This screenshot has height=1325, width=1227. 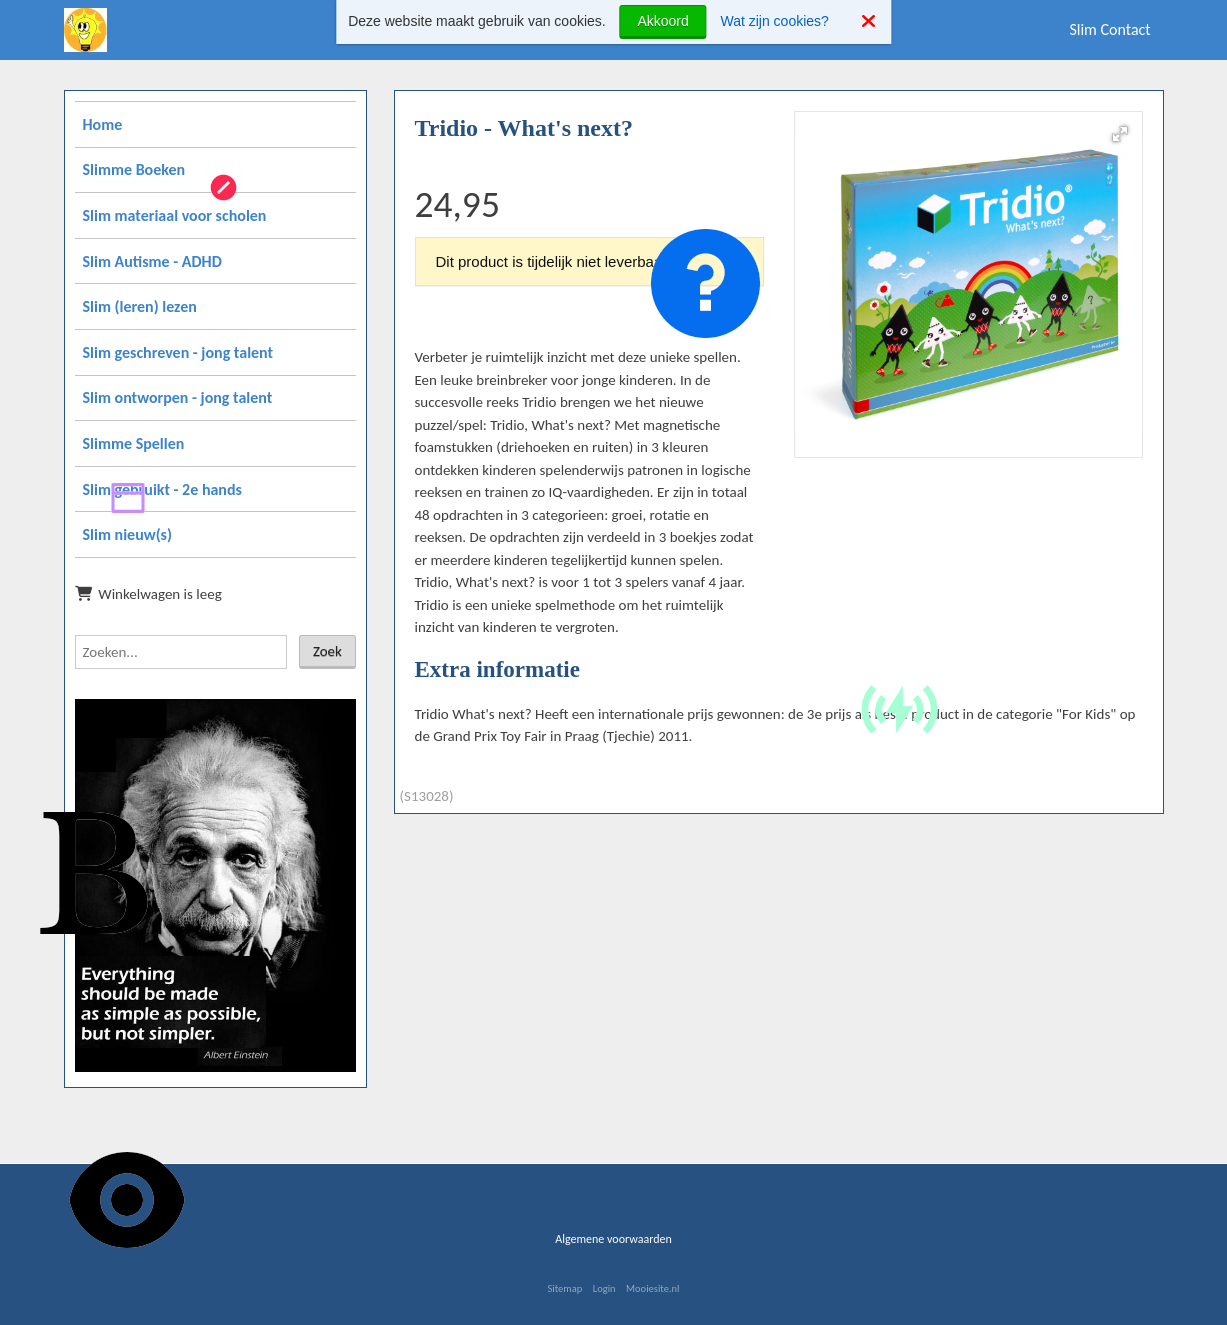 I want to click on indicates a blocked or prohibited action, so click(x=223, y=187).